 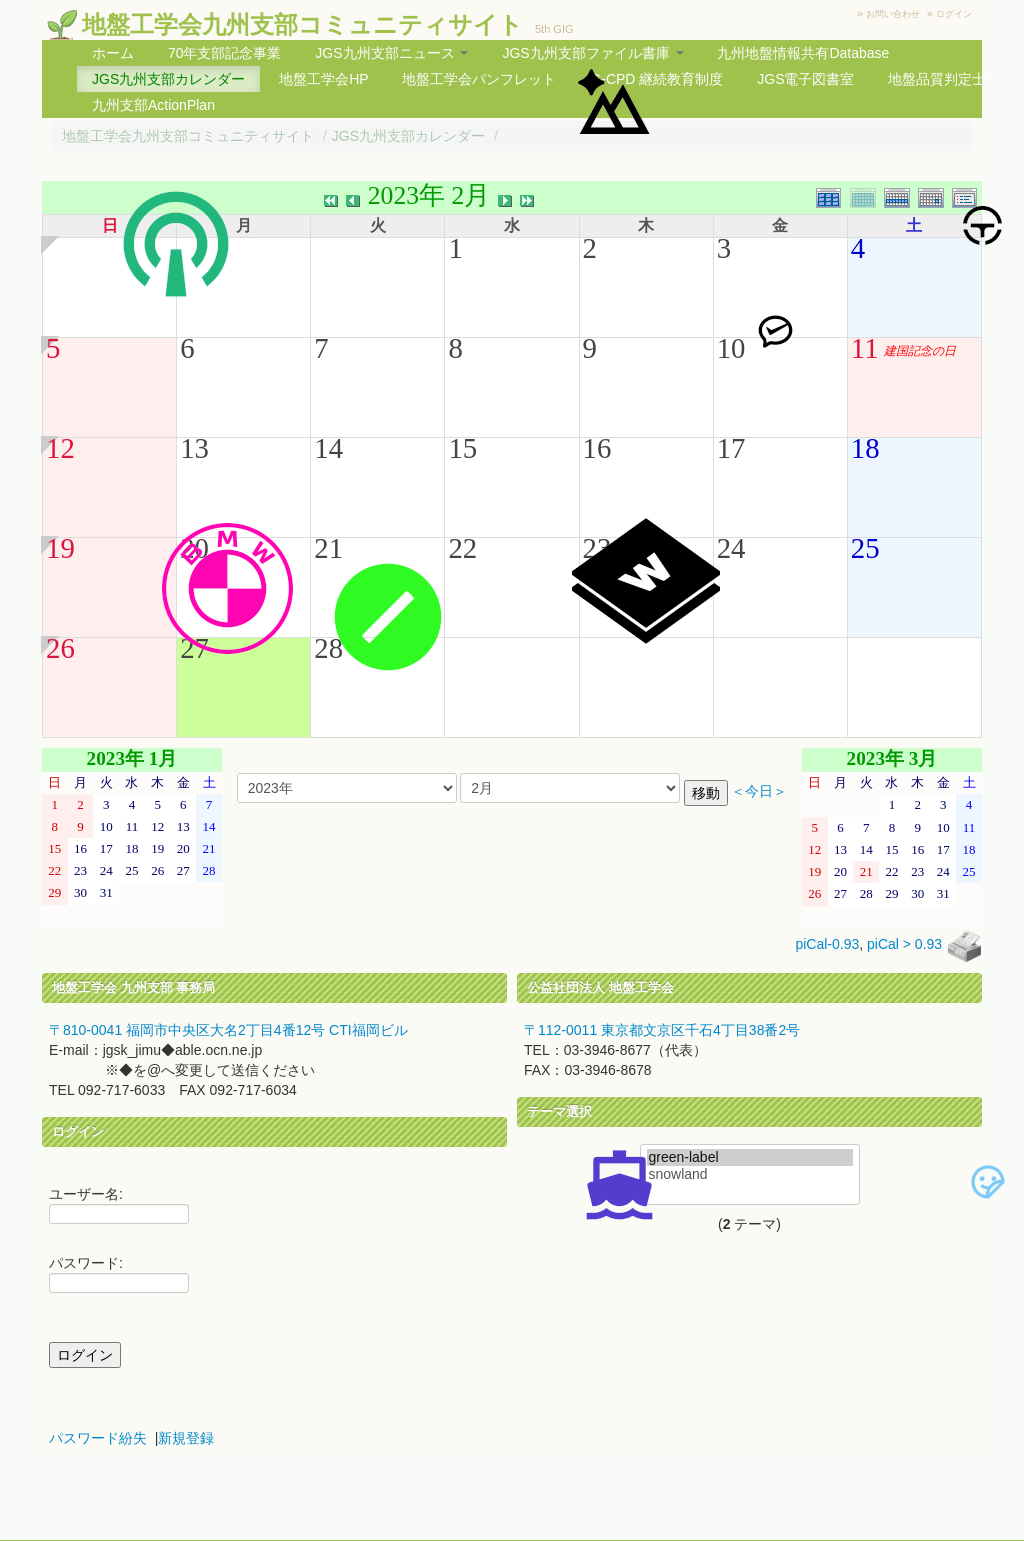 What do you see at coordinates (613, 104) in the screenshot?
I see `generate AI-enhanced landscape images` at bounding box center [613, 104].